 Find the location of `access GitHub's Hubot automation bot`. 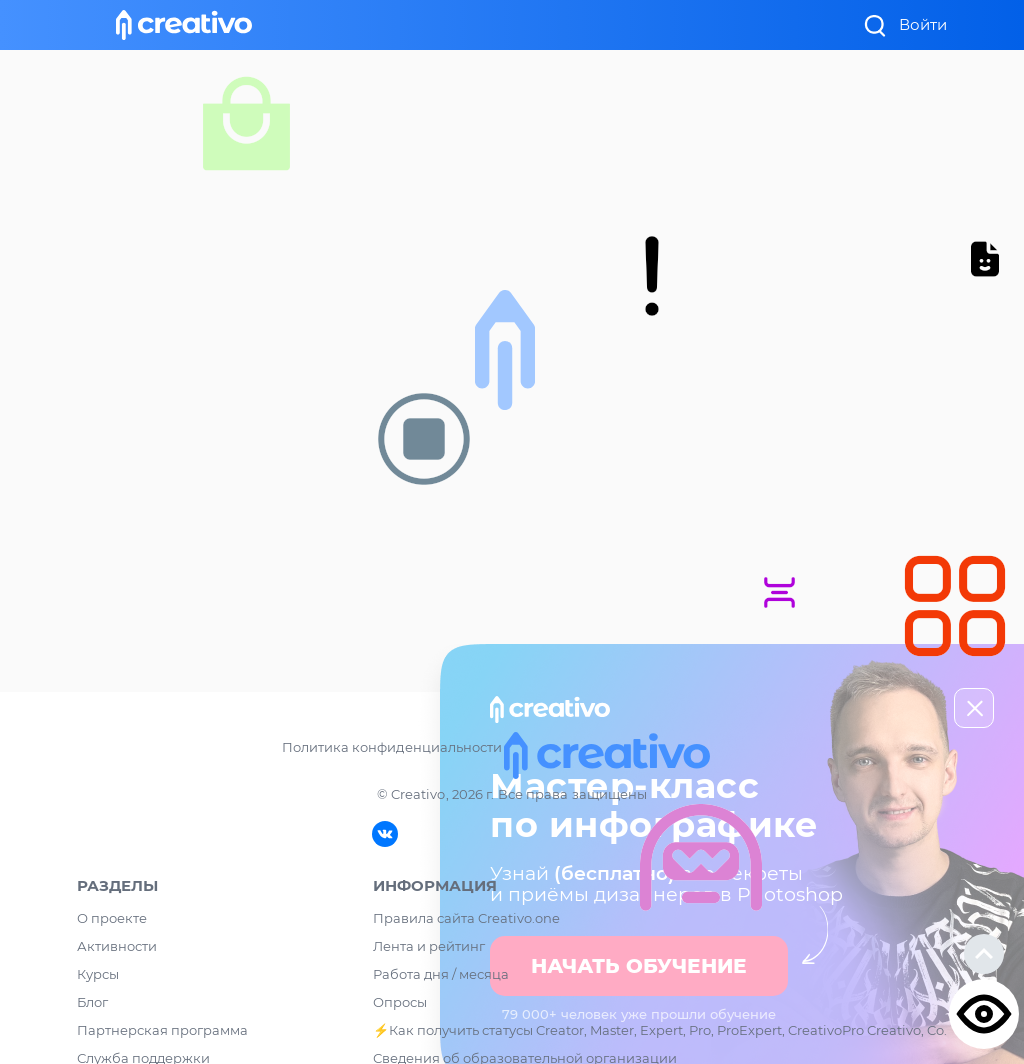

access GitHub's Hubot automation bot is located at coordinates (701, 865).